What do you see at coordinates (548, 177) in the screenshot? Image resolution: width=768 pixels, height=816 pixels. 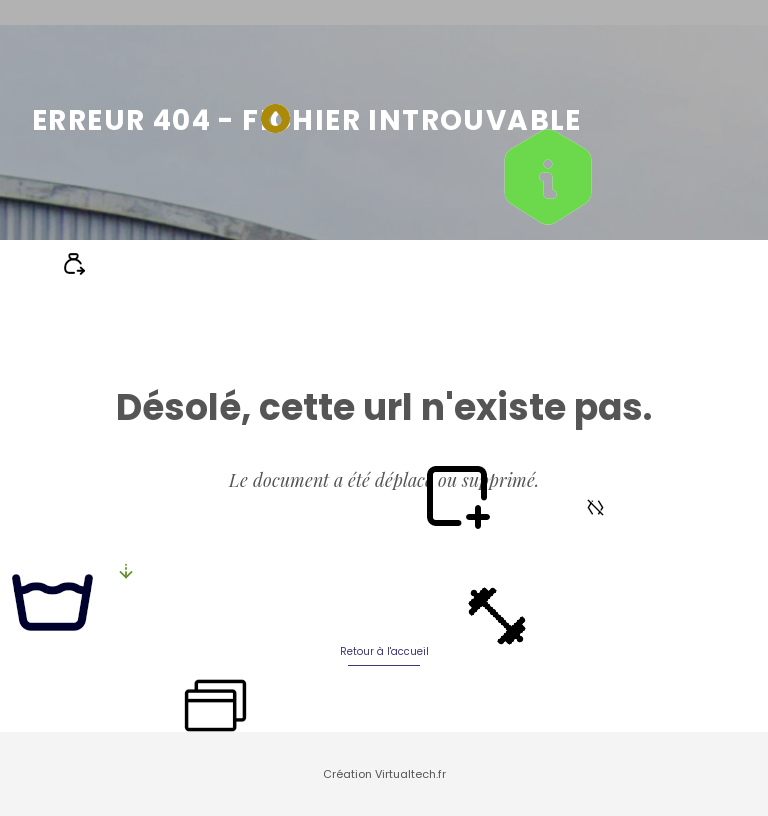 I see `view more information about this item` at bounding box center [548, 177].